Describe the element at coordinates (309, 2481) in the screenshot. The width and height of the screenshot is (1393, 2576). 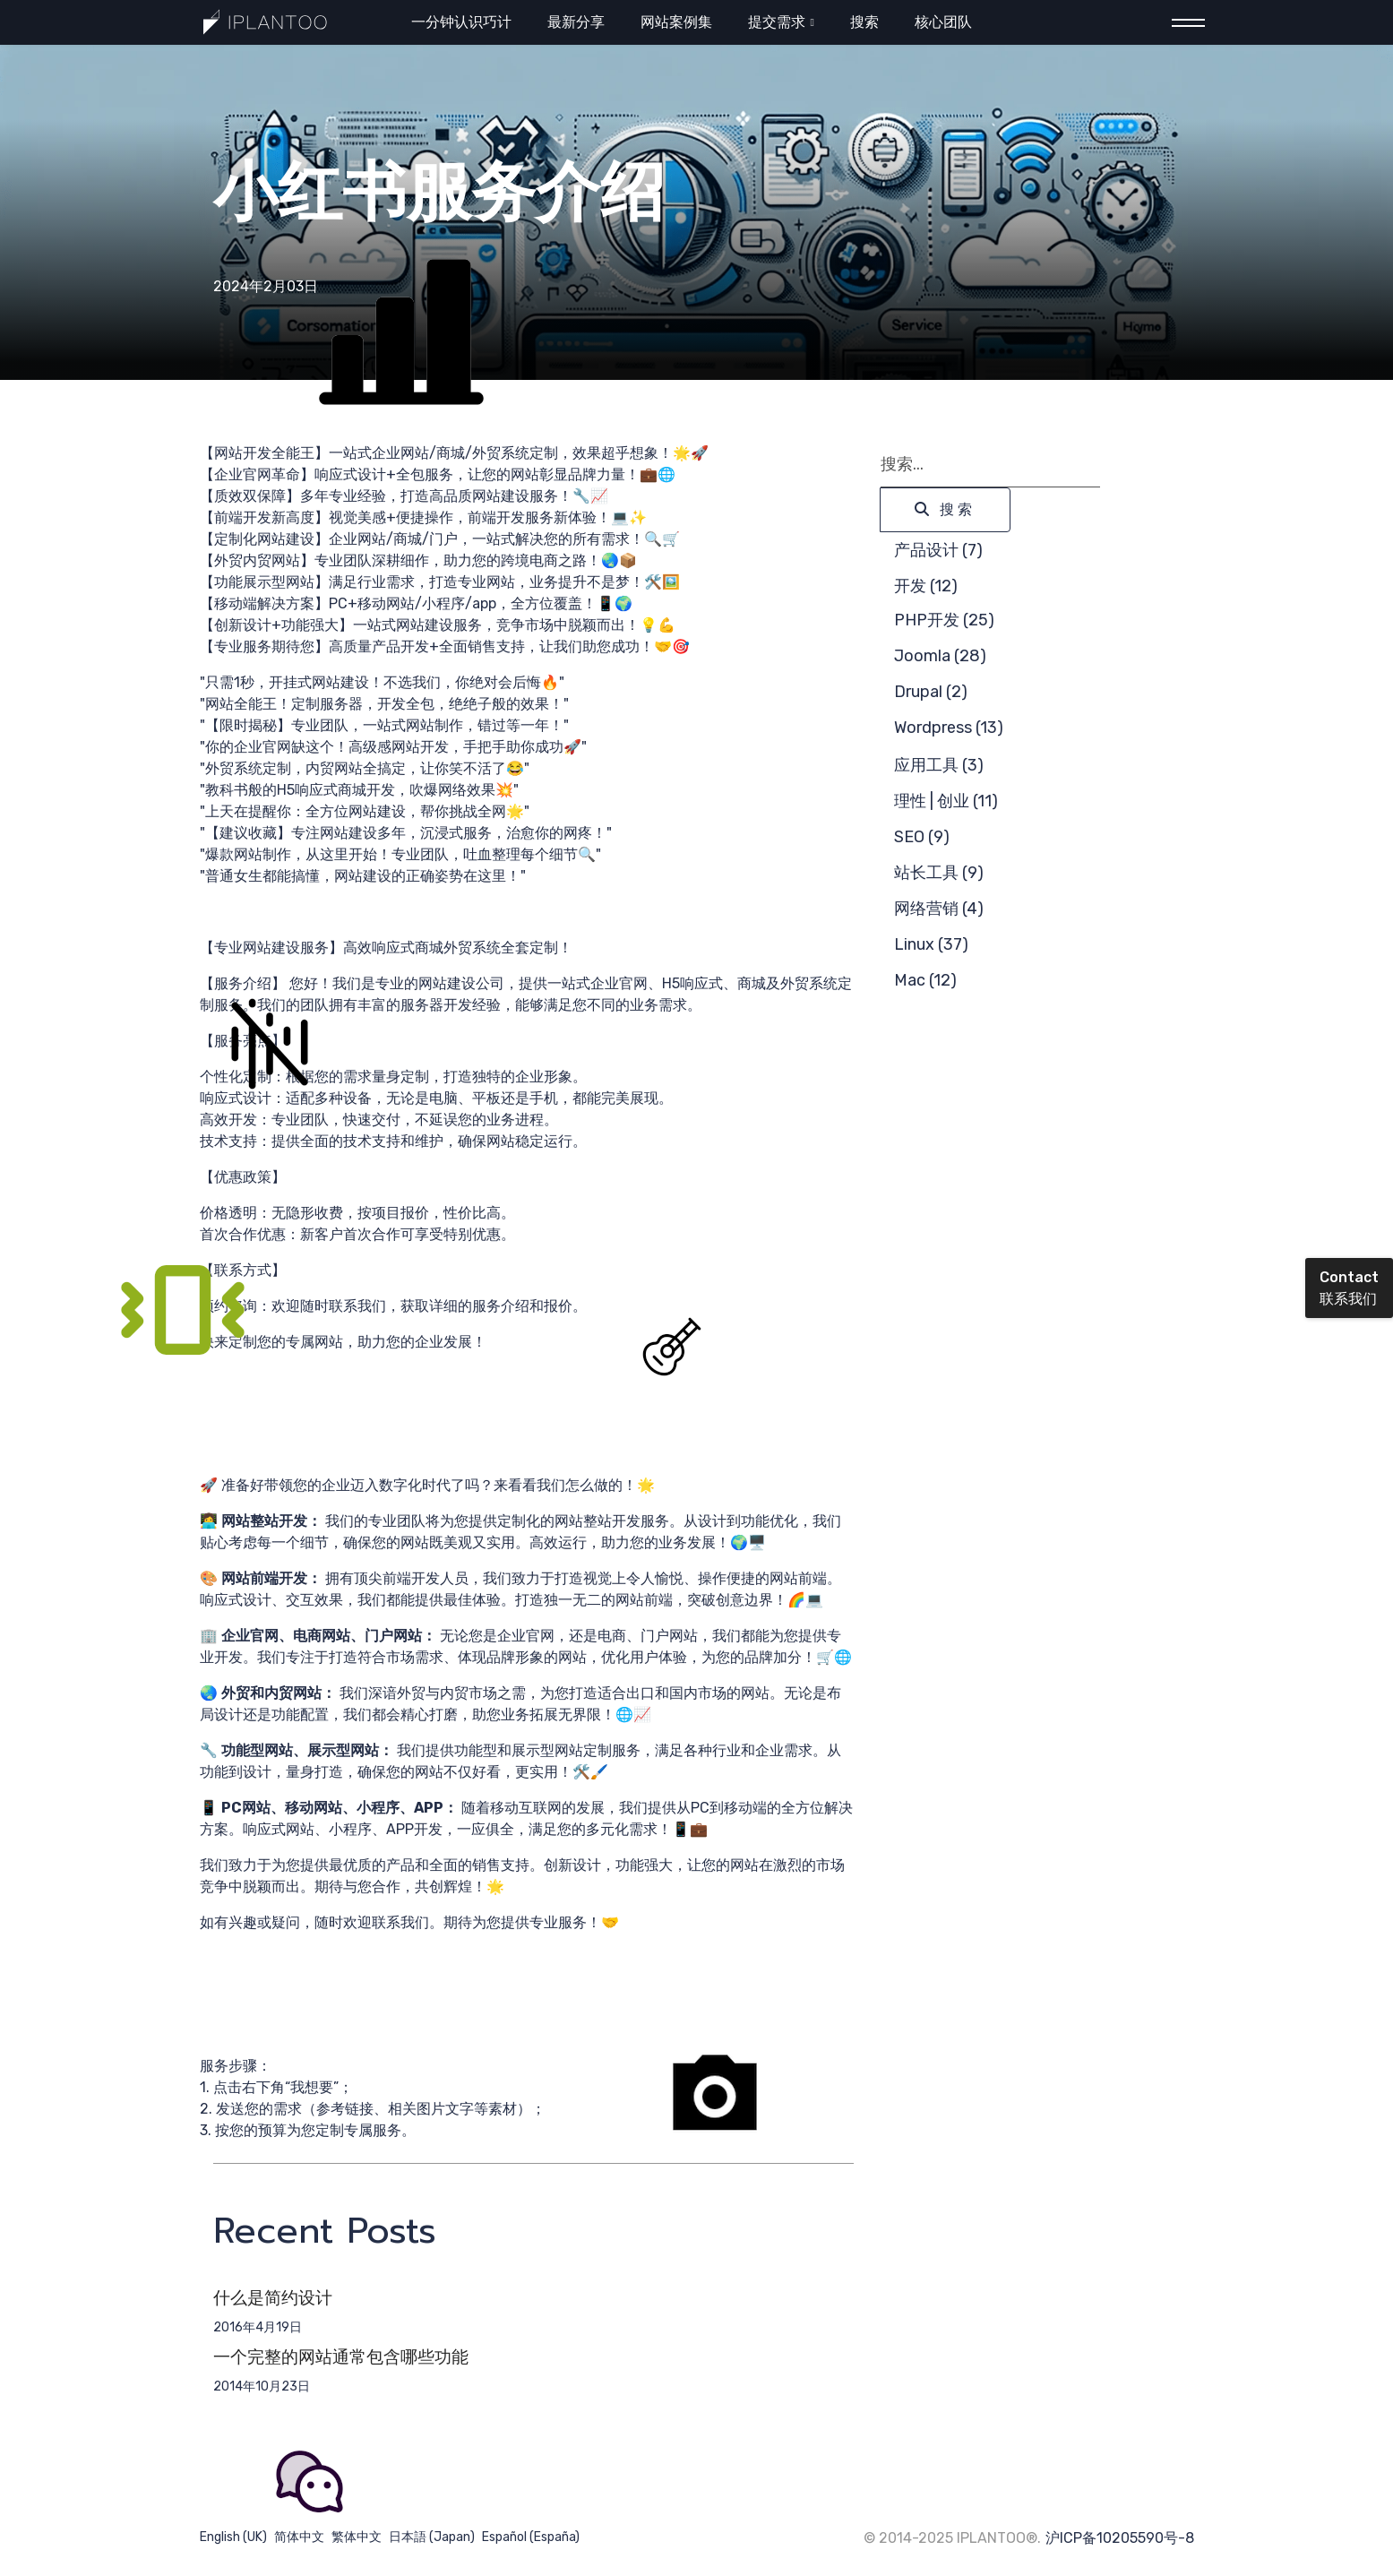
I see `open wechat messaging app` at that location.